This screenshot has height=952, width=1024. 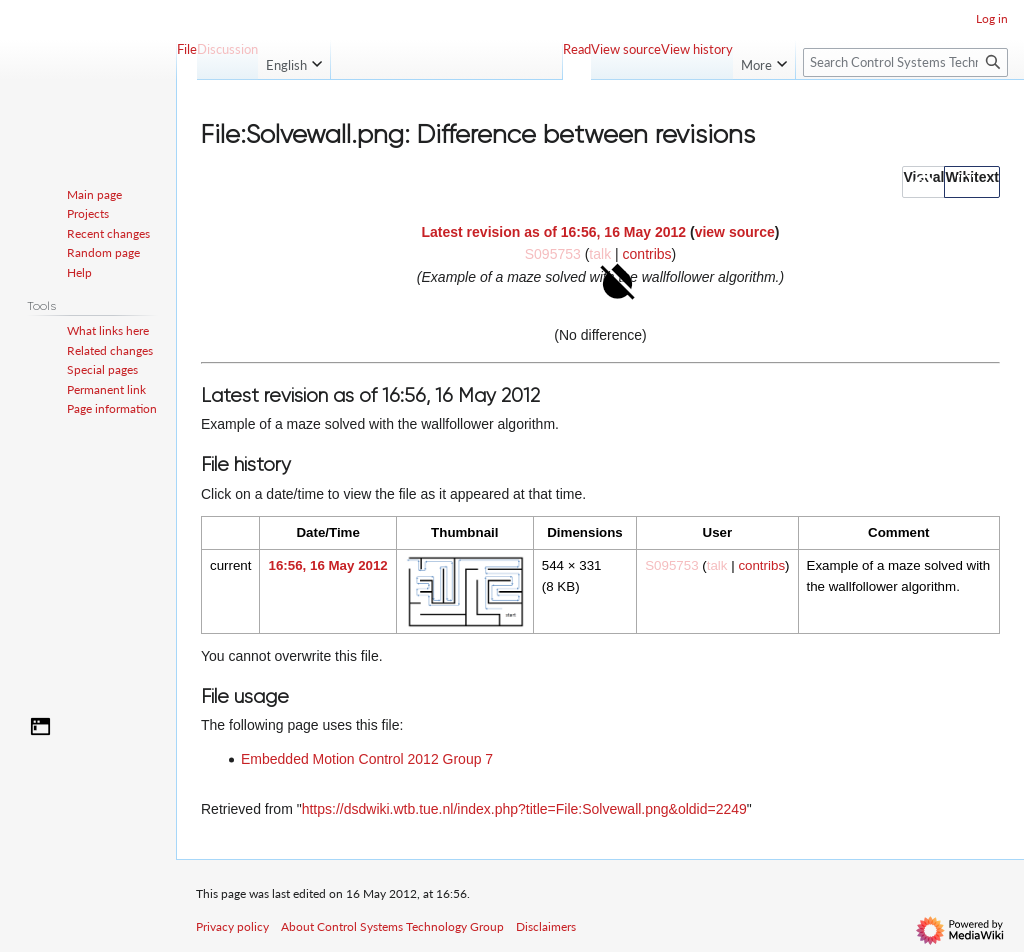 What do you see at coordinates (617, 282) in the screenshot?
I see `disable blur effect` at bounding box center [617, 282].